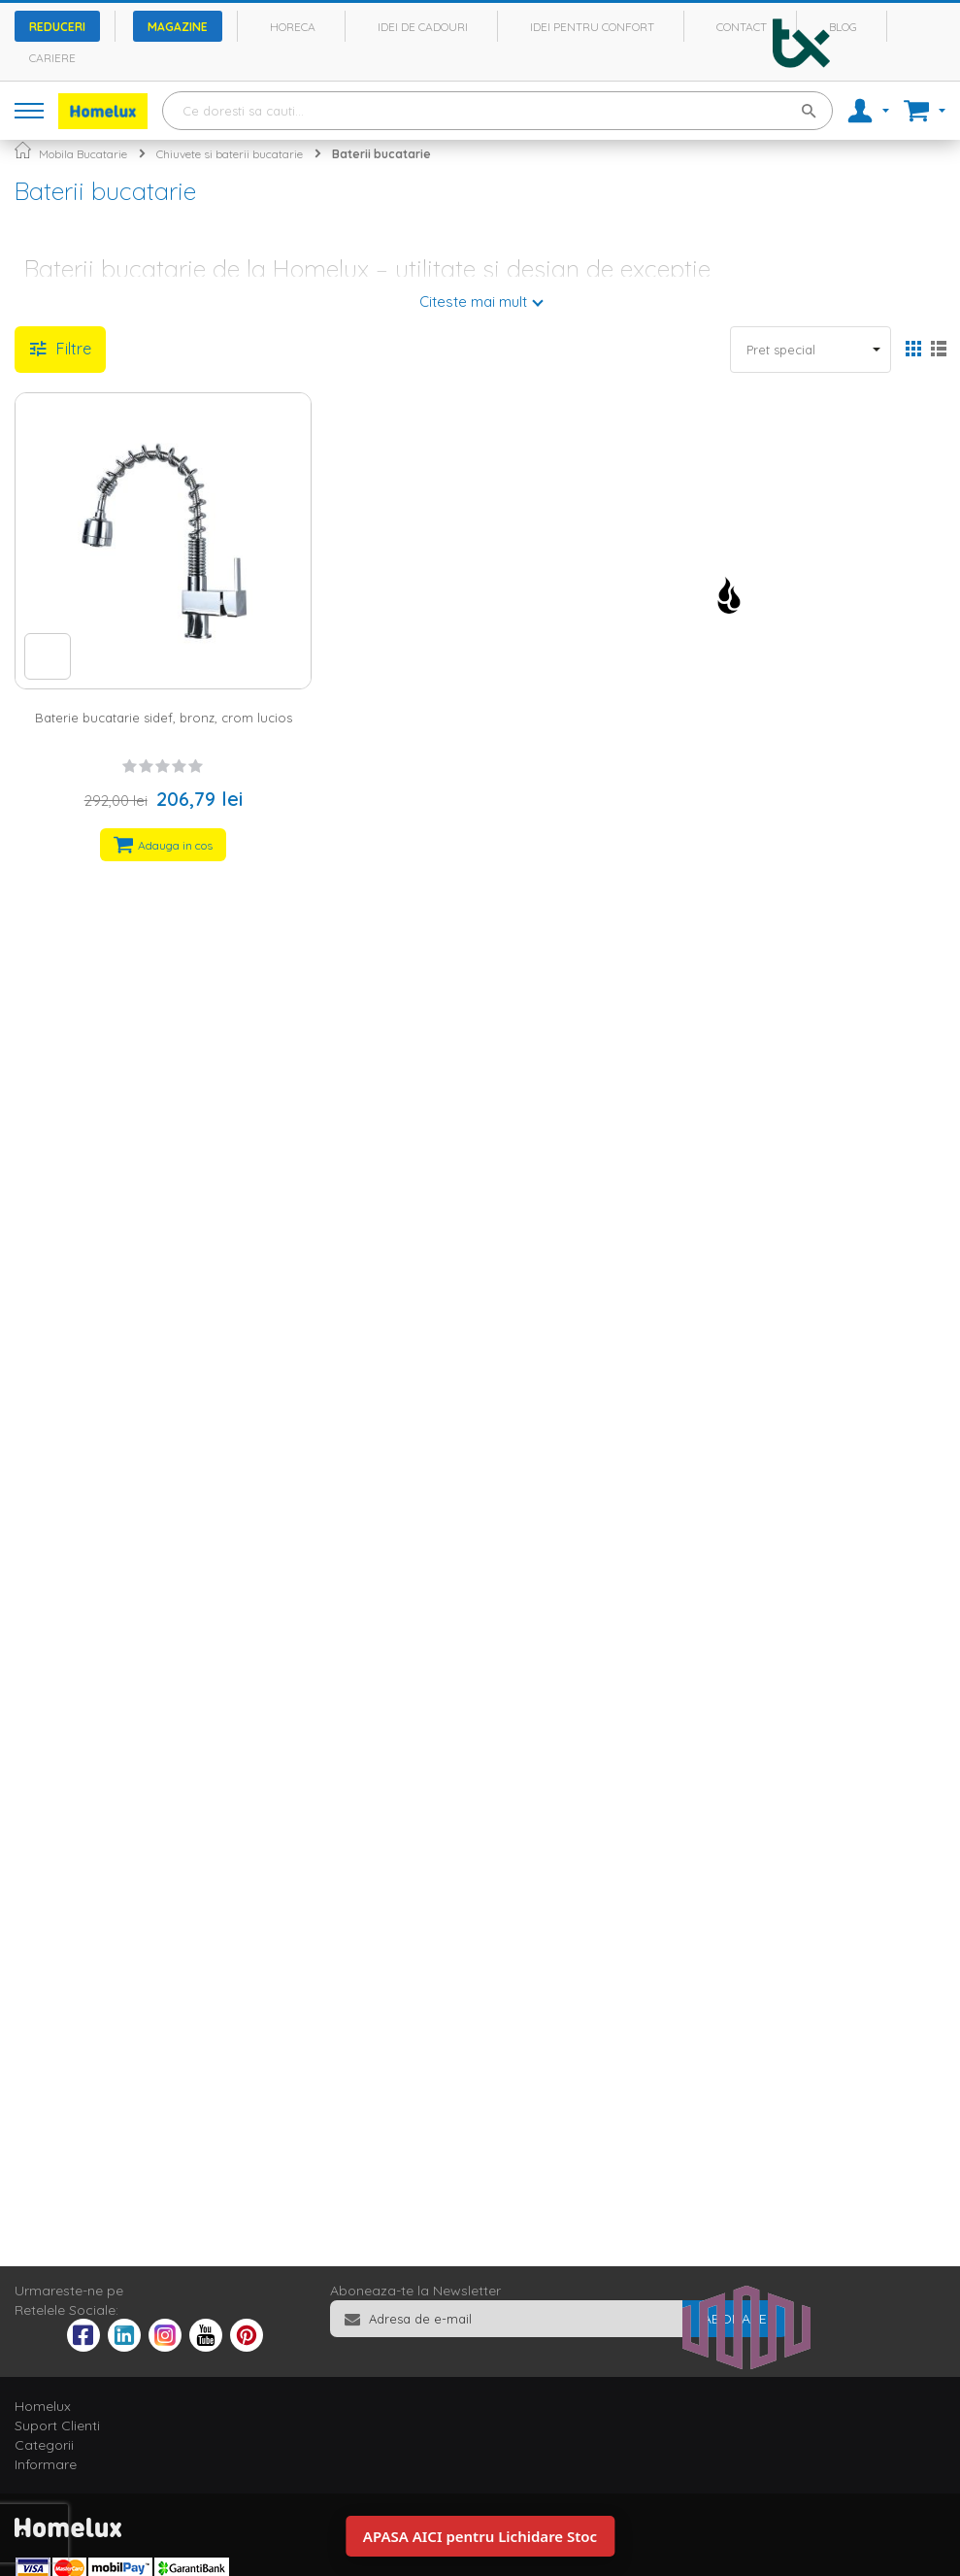 The height and width of the screenshot is (2576, 960). I want to click on equinix metal logo, so click(746, 2327).